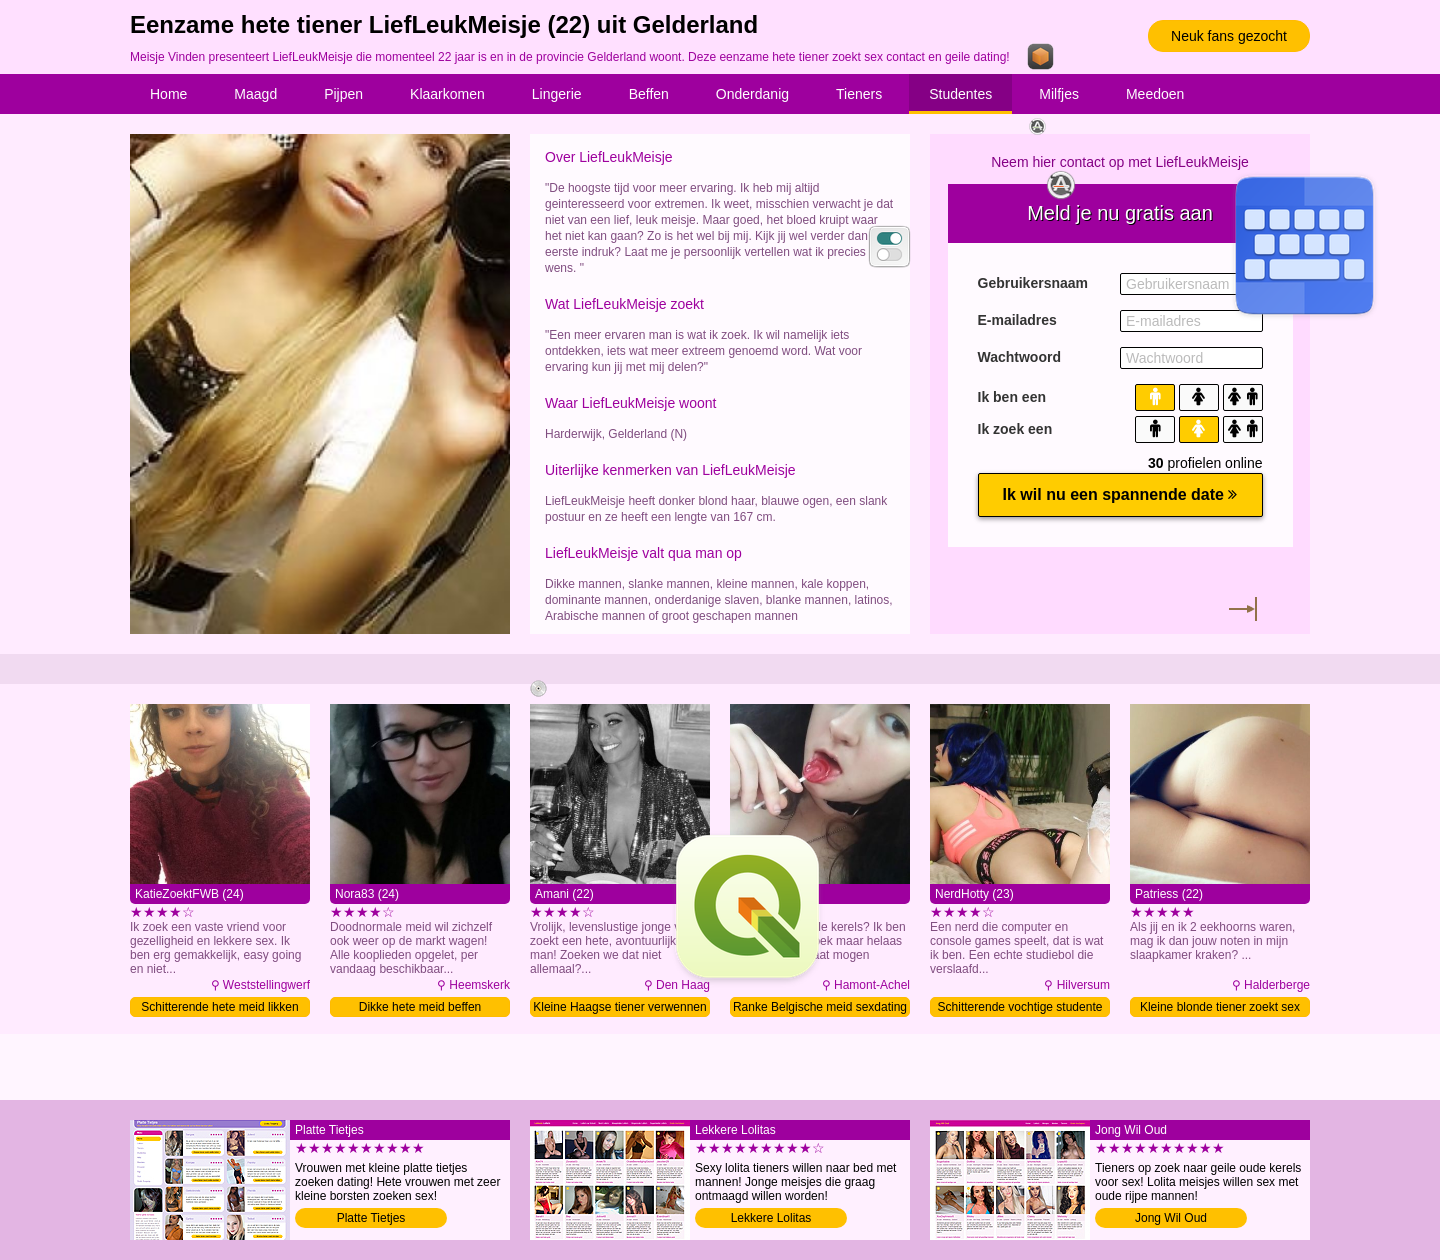  What do you see at coordinates (1243, 609) in the screenshot?
I see `go to the last item or page` at bounding box center [1243, 609].